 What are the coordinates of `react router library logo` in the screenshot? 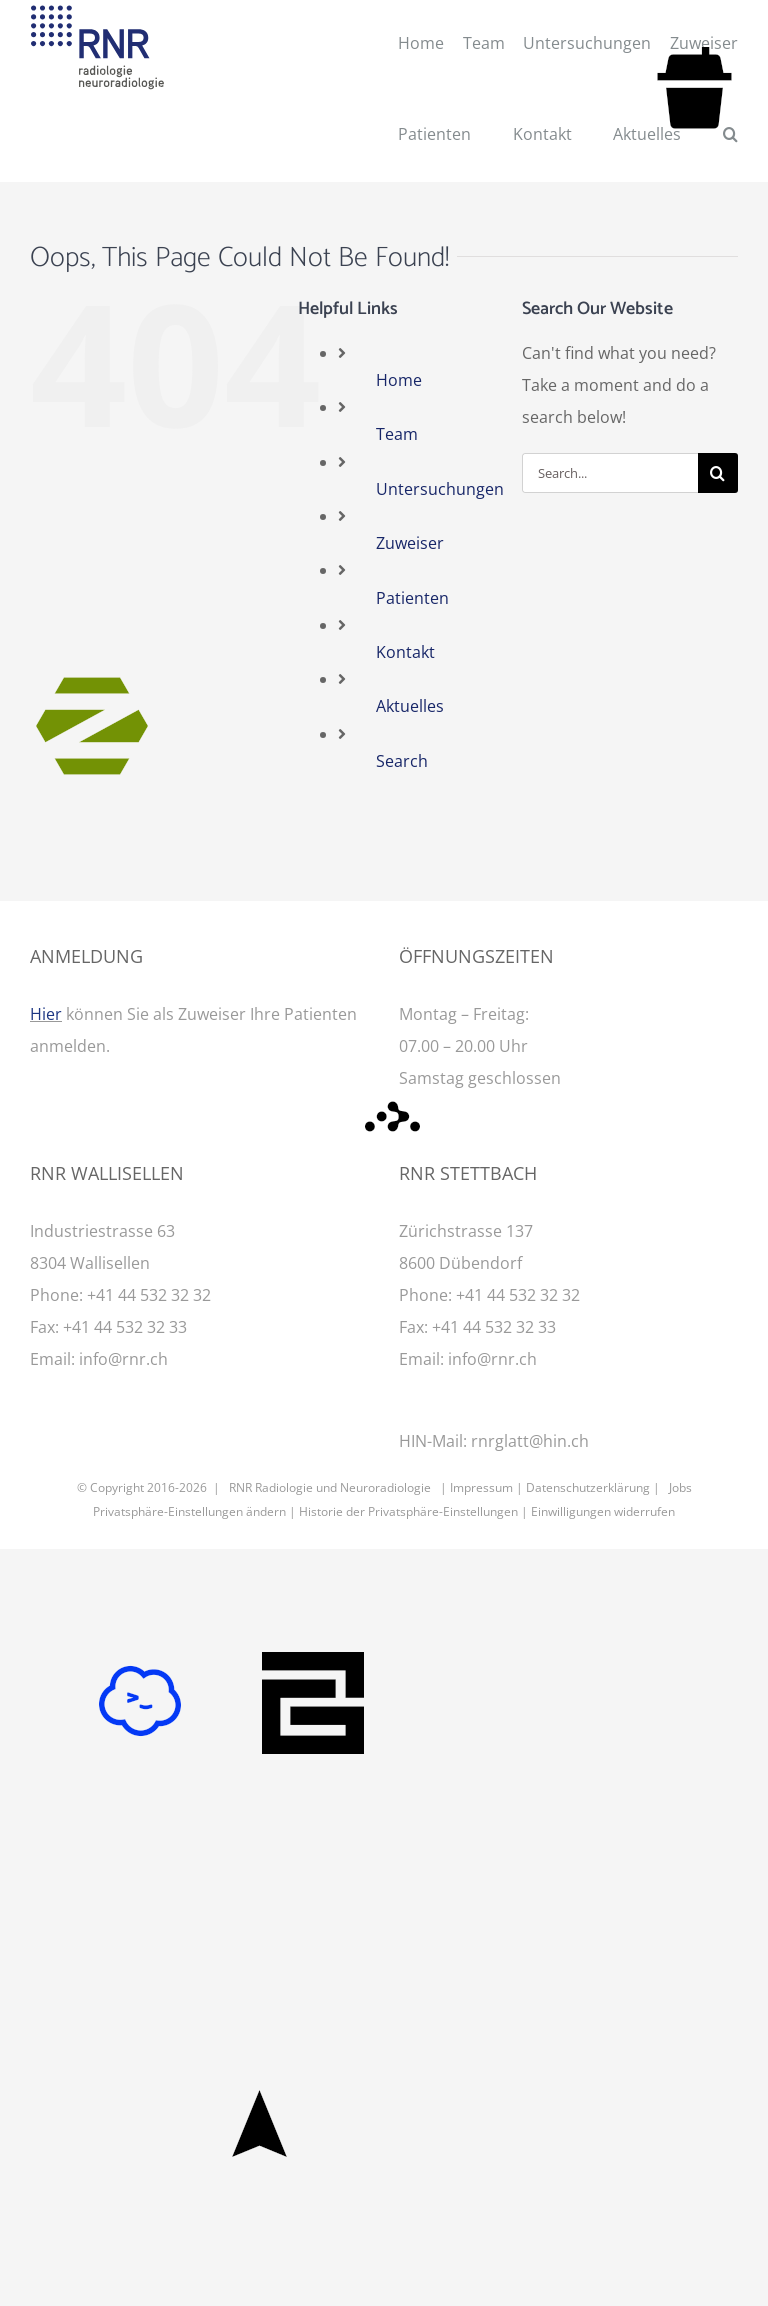 It's located at (392, 1116).